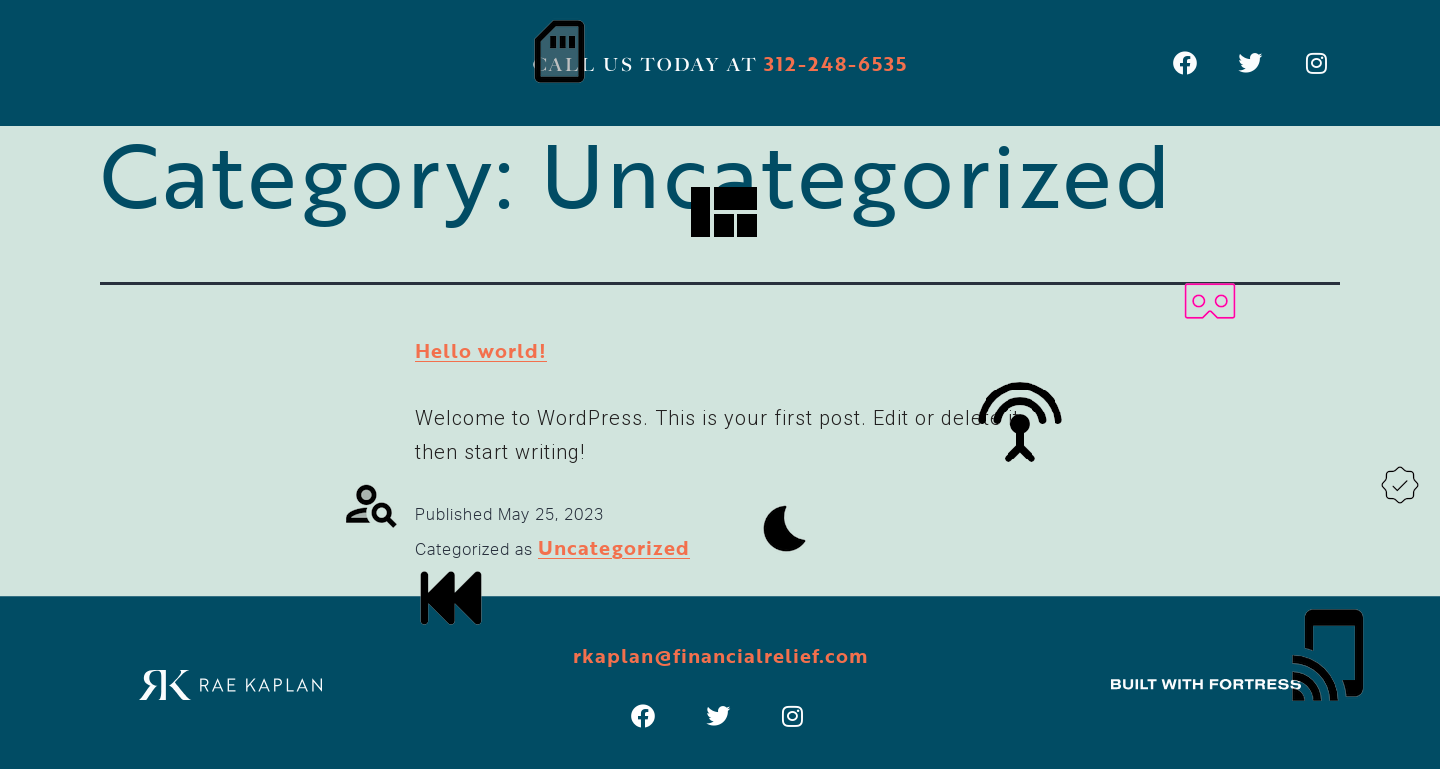 The image size is (1440, 769). Describe the element at coordinates (786, 528) in the screenshot. I see `enable bedtime or sleep mode` at that location.